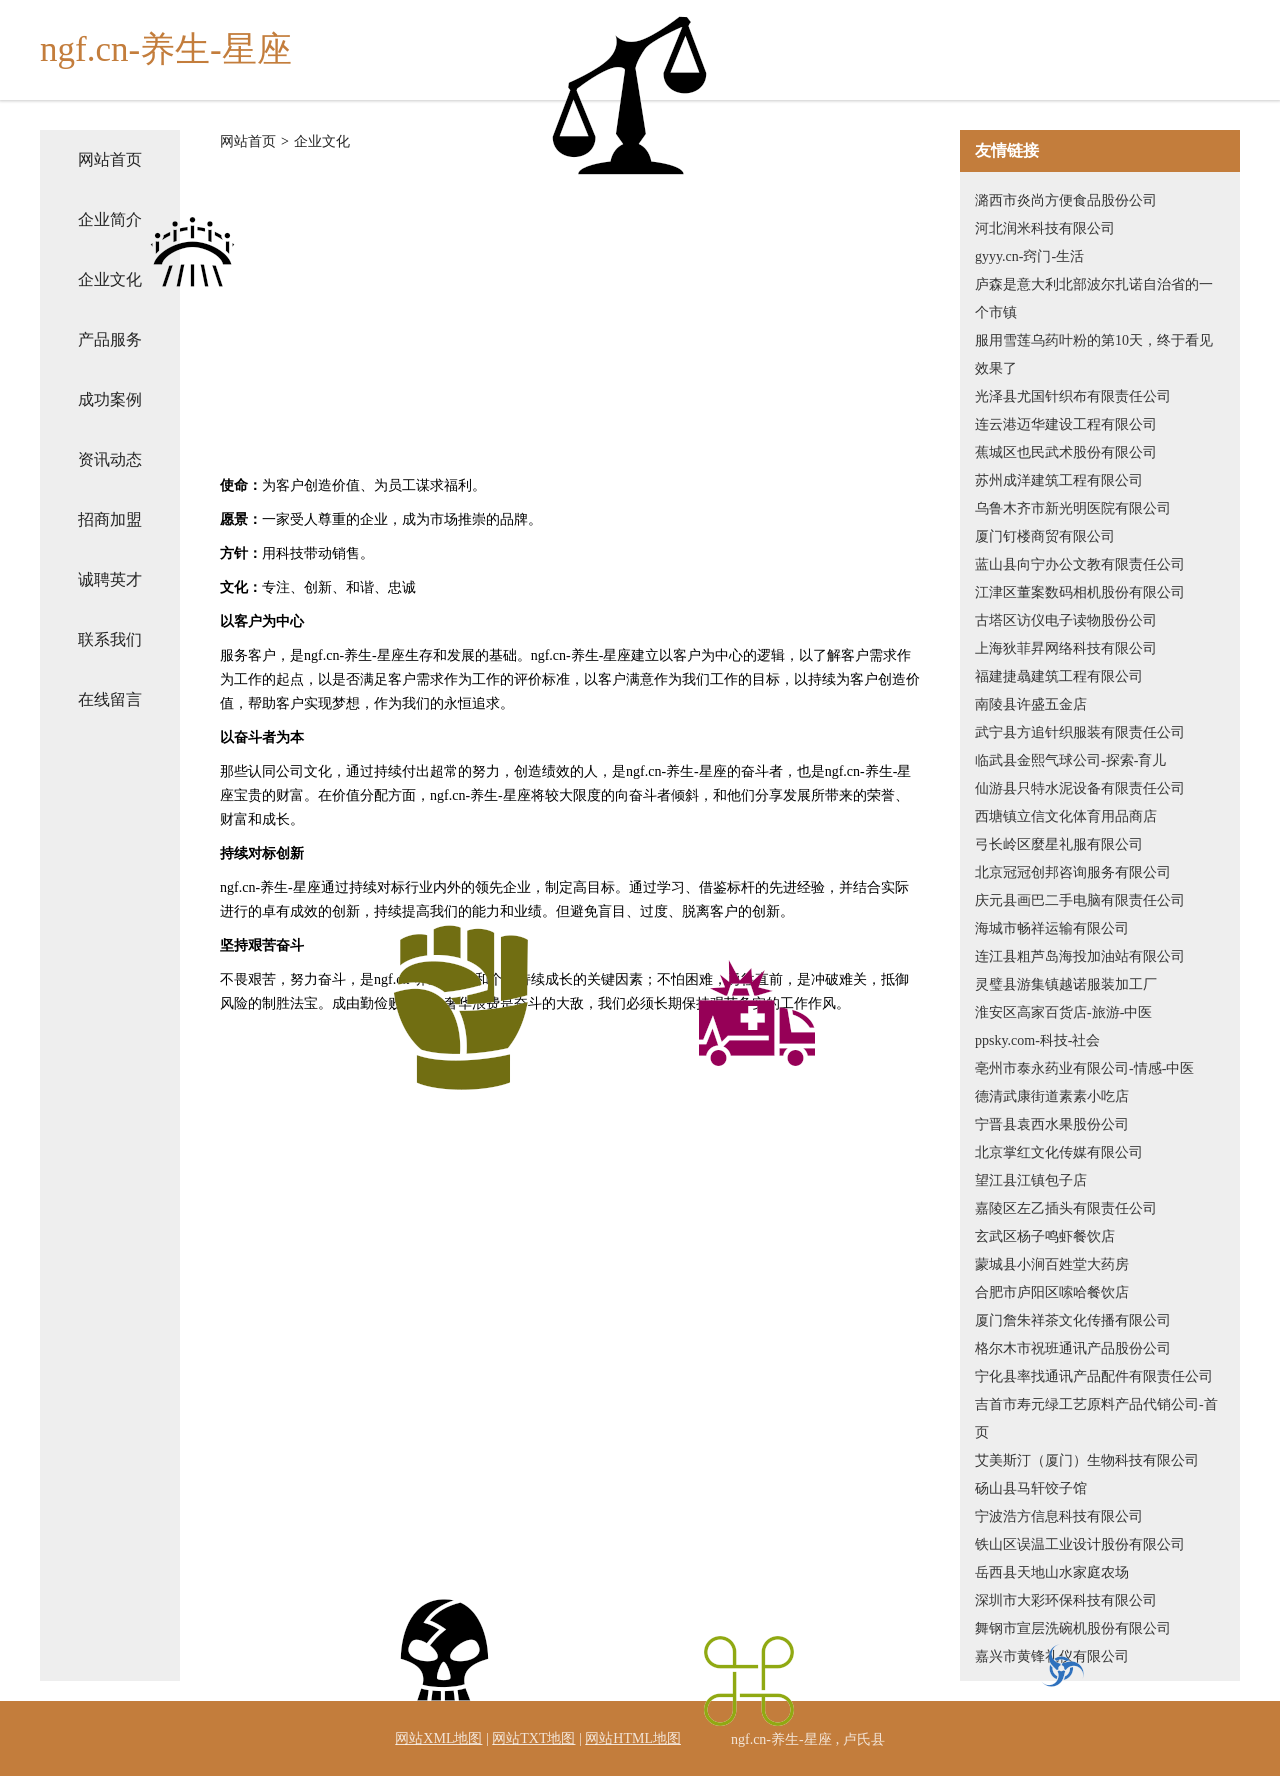 The width and height of the screenshot is (1280, 1776). What do you see at coordinates (757, 1013) in the screenshot?
I see `request emergency medical services` at bounding box center [757, 1013].